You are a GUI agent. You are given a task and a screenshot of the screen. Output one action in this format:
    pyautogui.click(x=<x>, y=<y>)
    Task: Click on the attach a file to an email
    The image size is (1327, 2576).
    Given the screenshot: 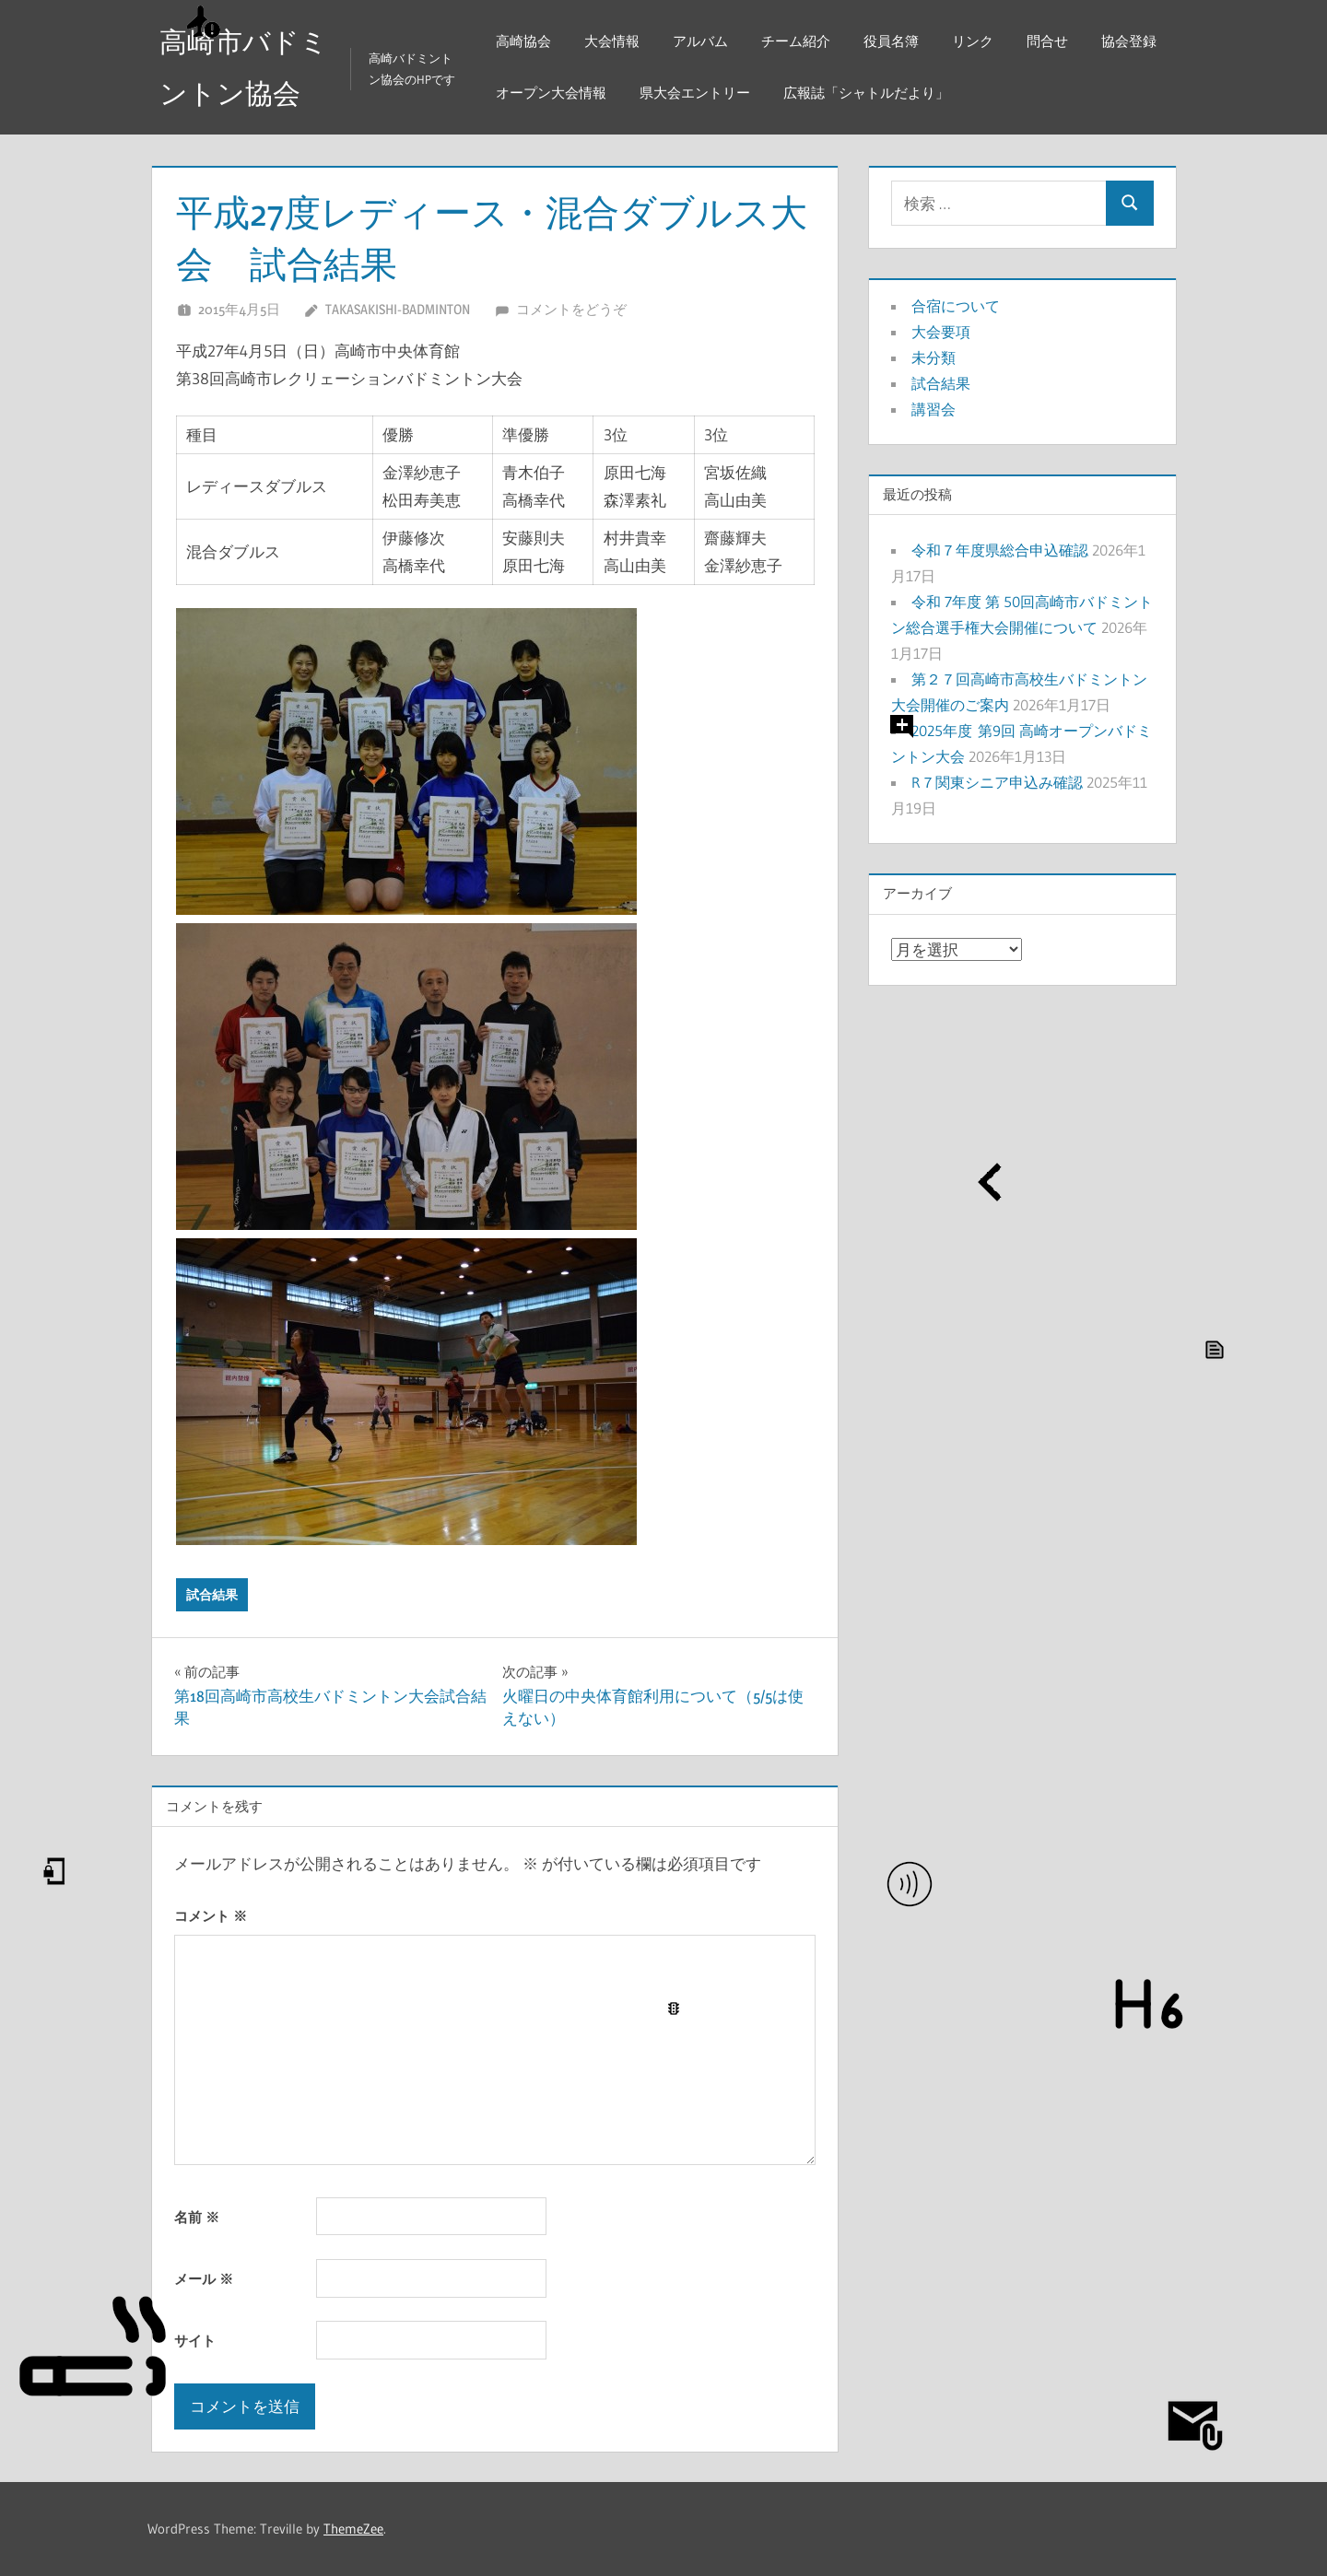 What is the action you would take?
    pyautogui.click(x=1195, y=2426)
    